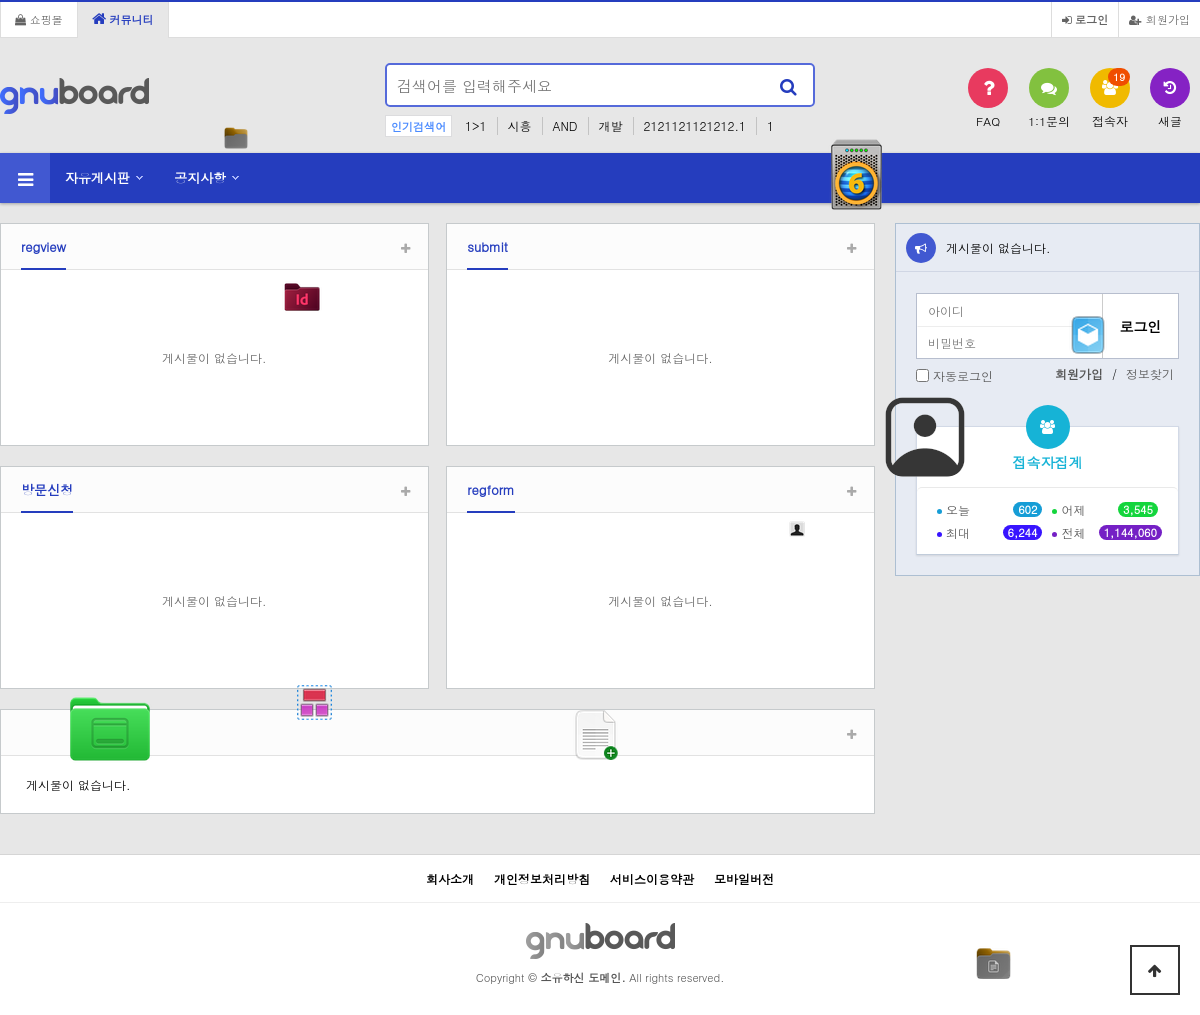 The height and width of the screenshot is (1015, 1200). What do you see at coordinates (314, 702) in the screenshot?
I see `select all items in the current view` at bounding box center [314, 702].